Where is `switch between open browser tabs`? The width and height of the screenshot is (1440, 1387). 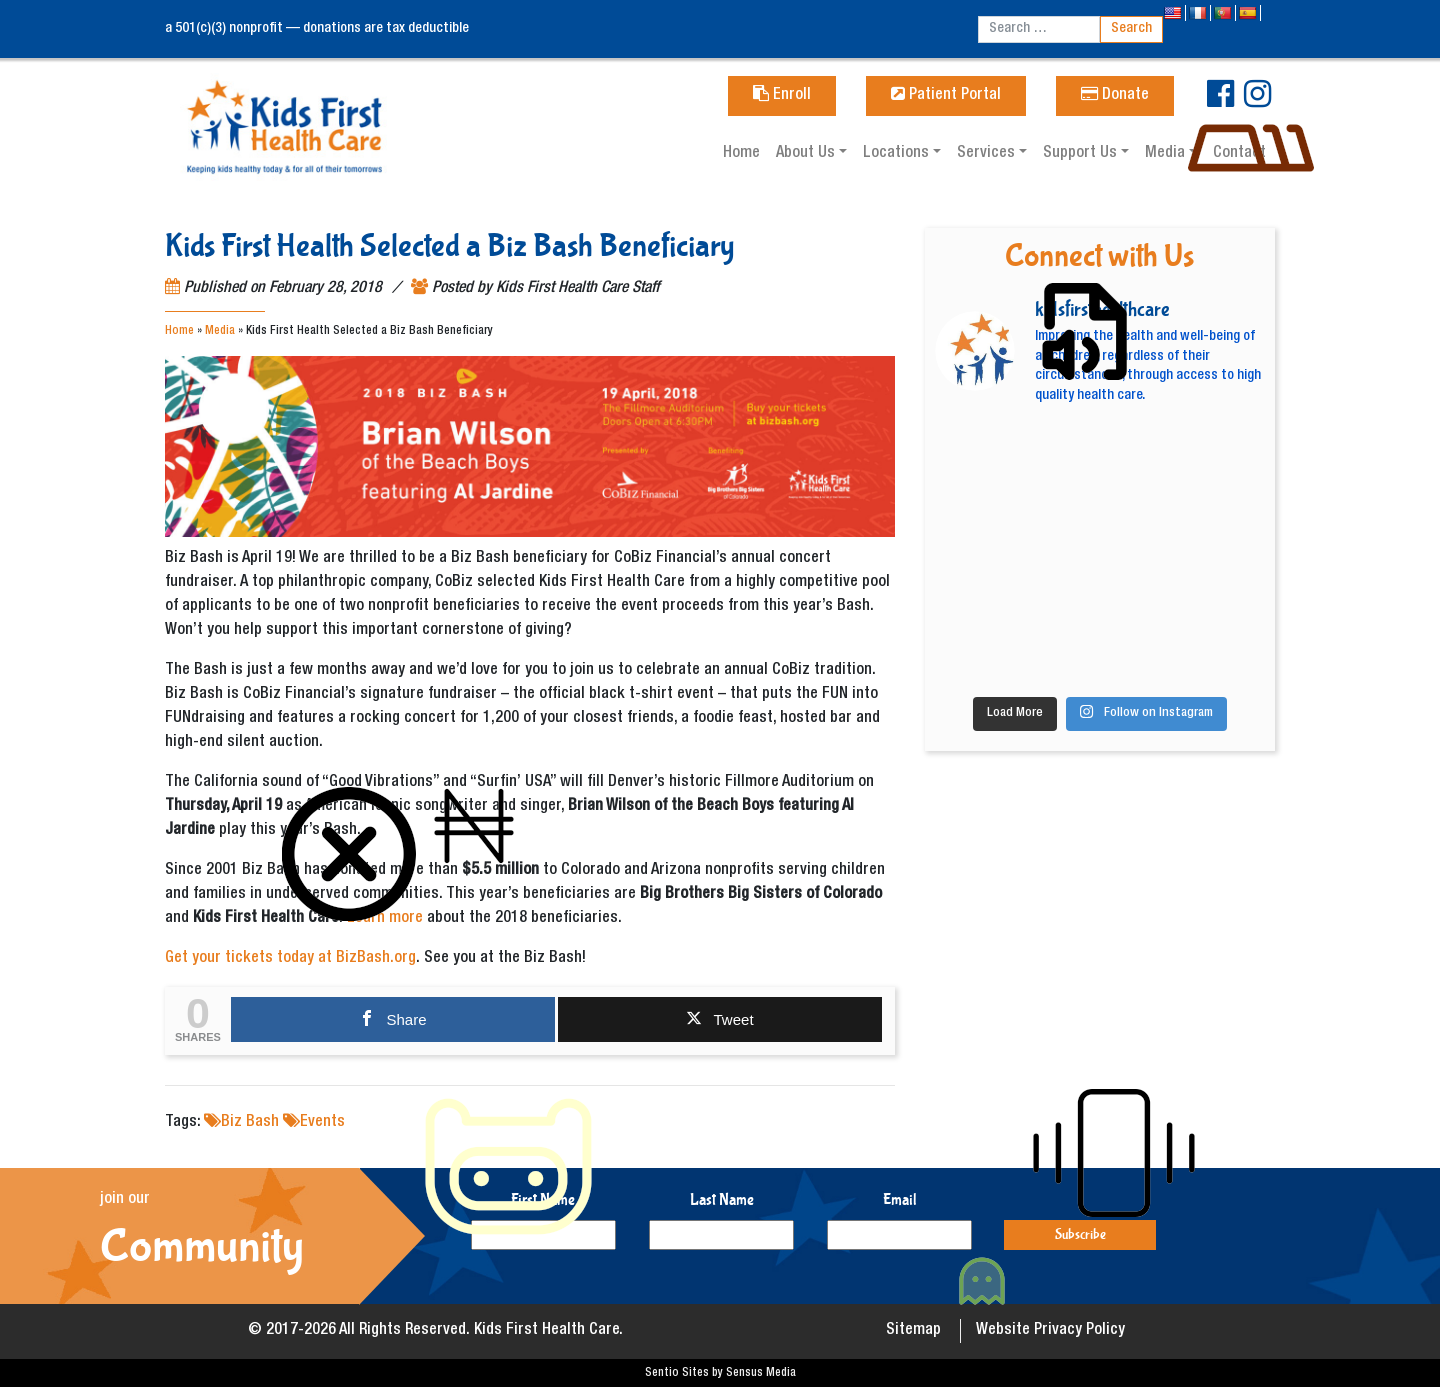 switch between open browser tabs is located at coordinates (1251, 148).